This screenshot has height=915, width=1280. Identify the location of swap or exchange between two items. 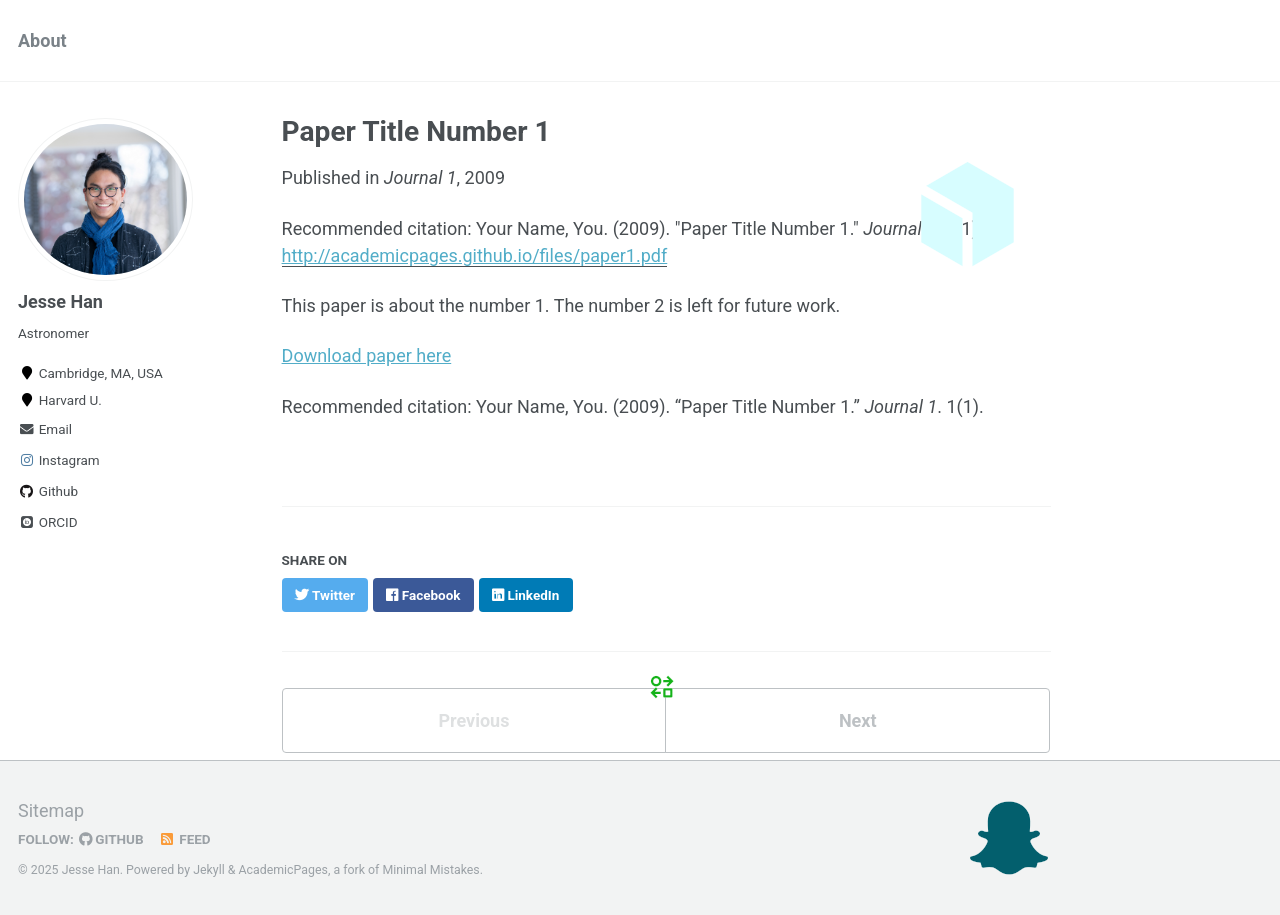
(662, 687).